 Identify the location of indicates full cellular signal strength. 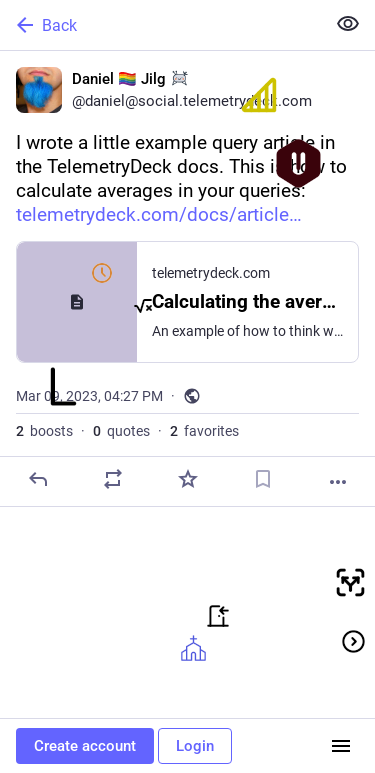
(259, 95).